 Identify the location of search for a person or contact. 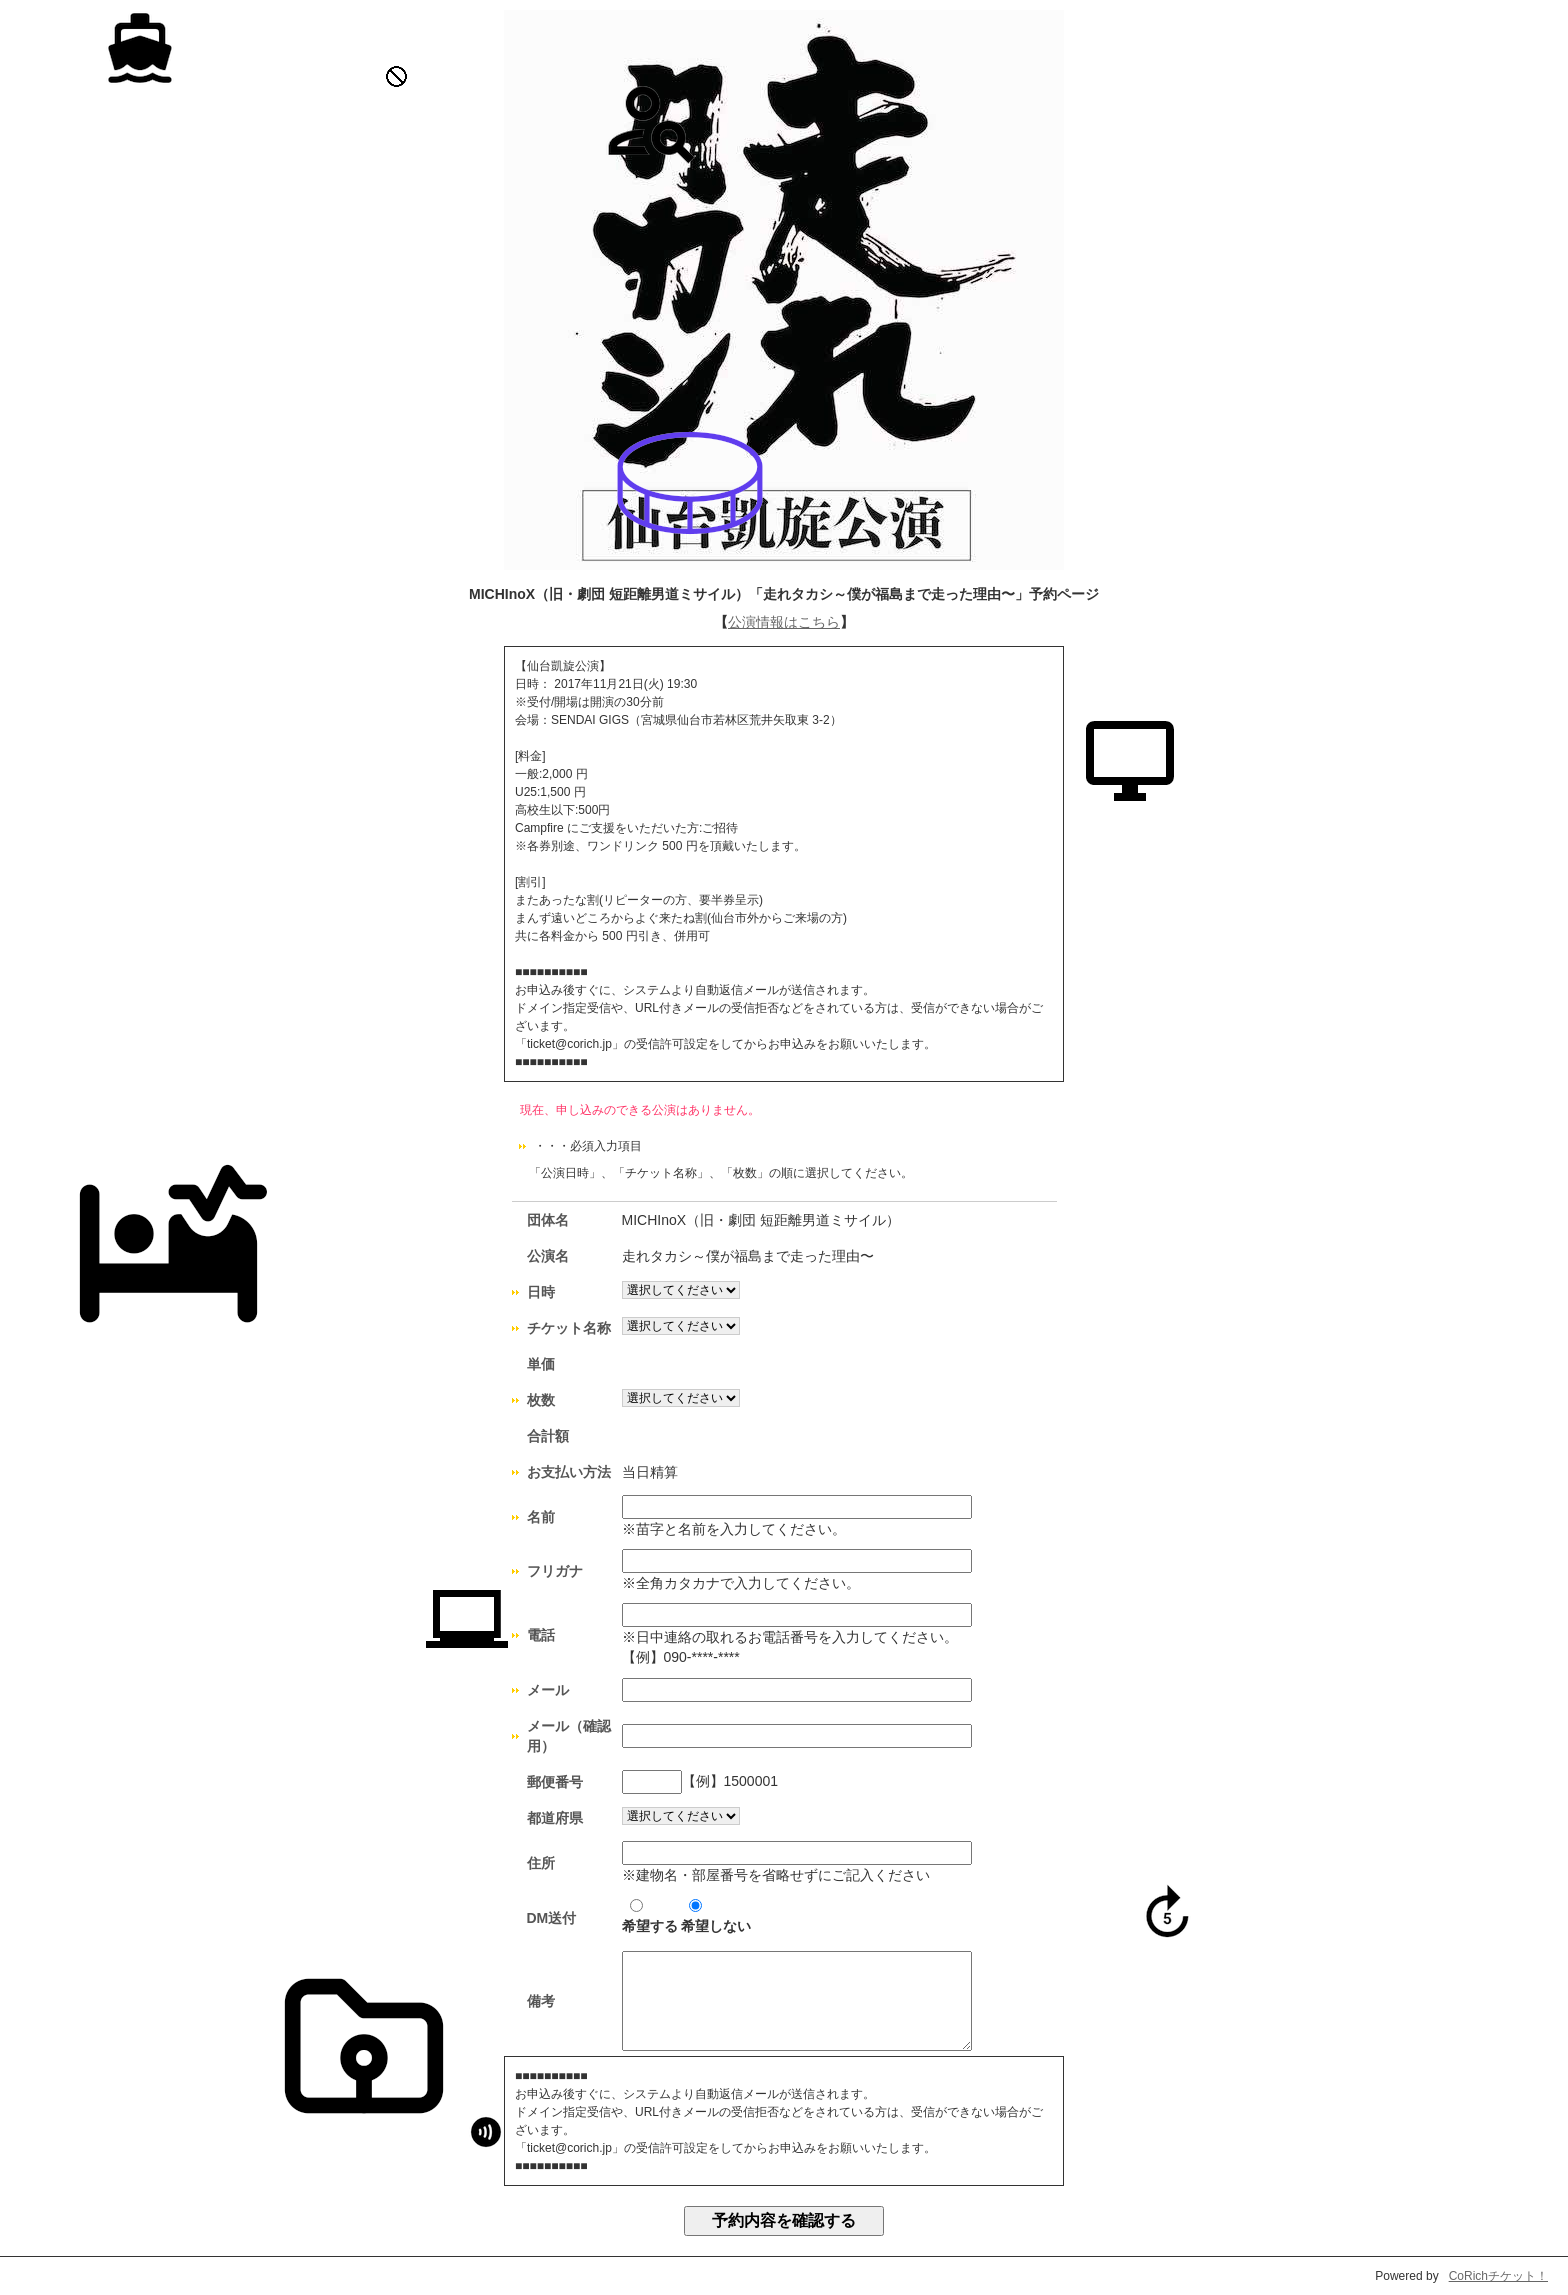
(651, 120).